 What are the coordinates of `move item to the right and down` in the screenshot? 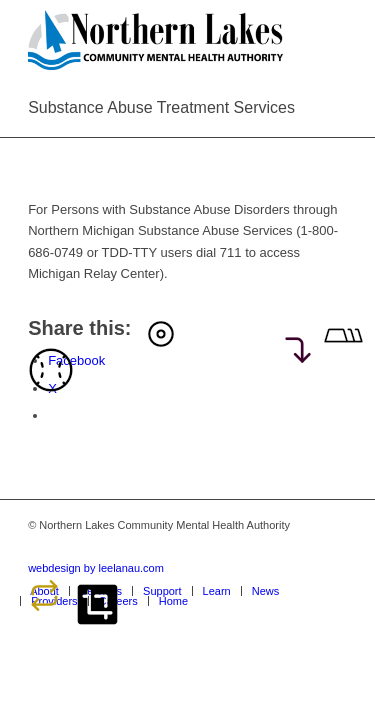 It's located at (298, 350).